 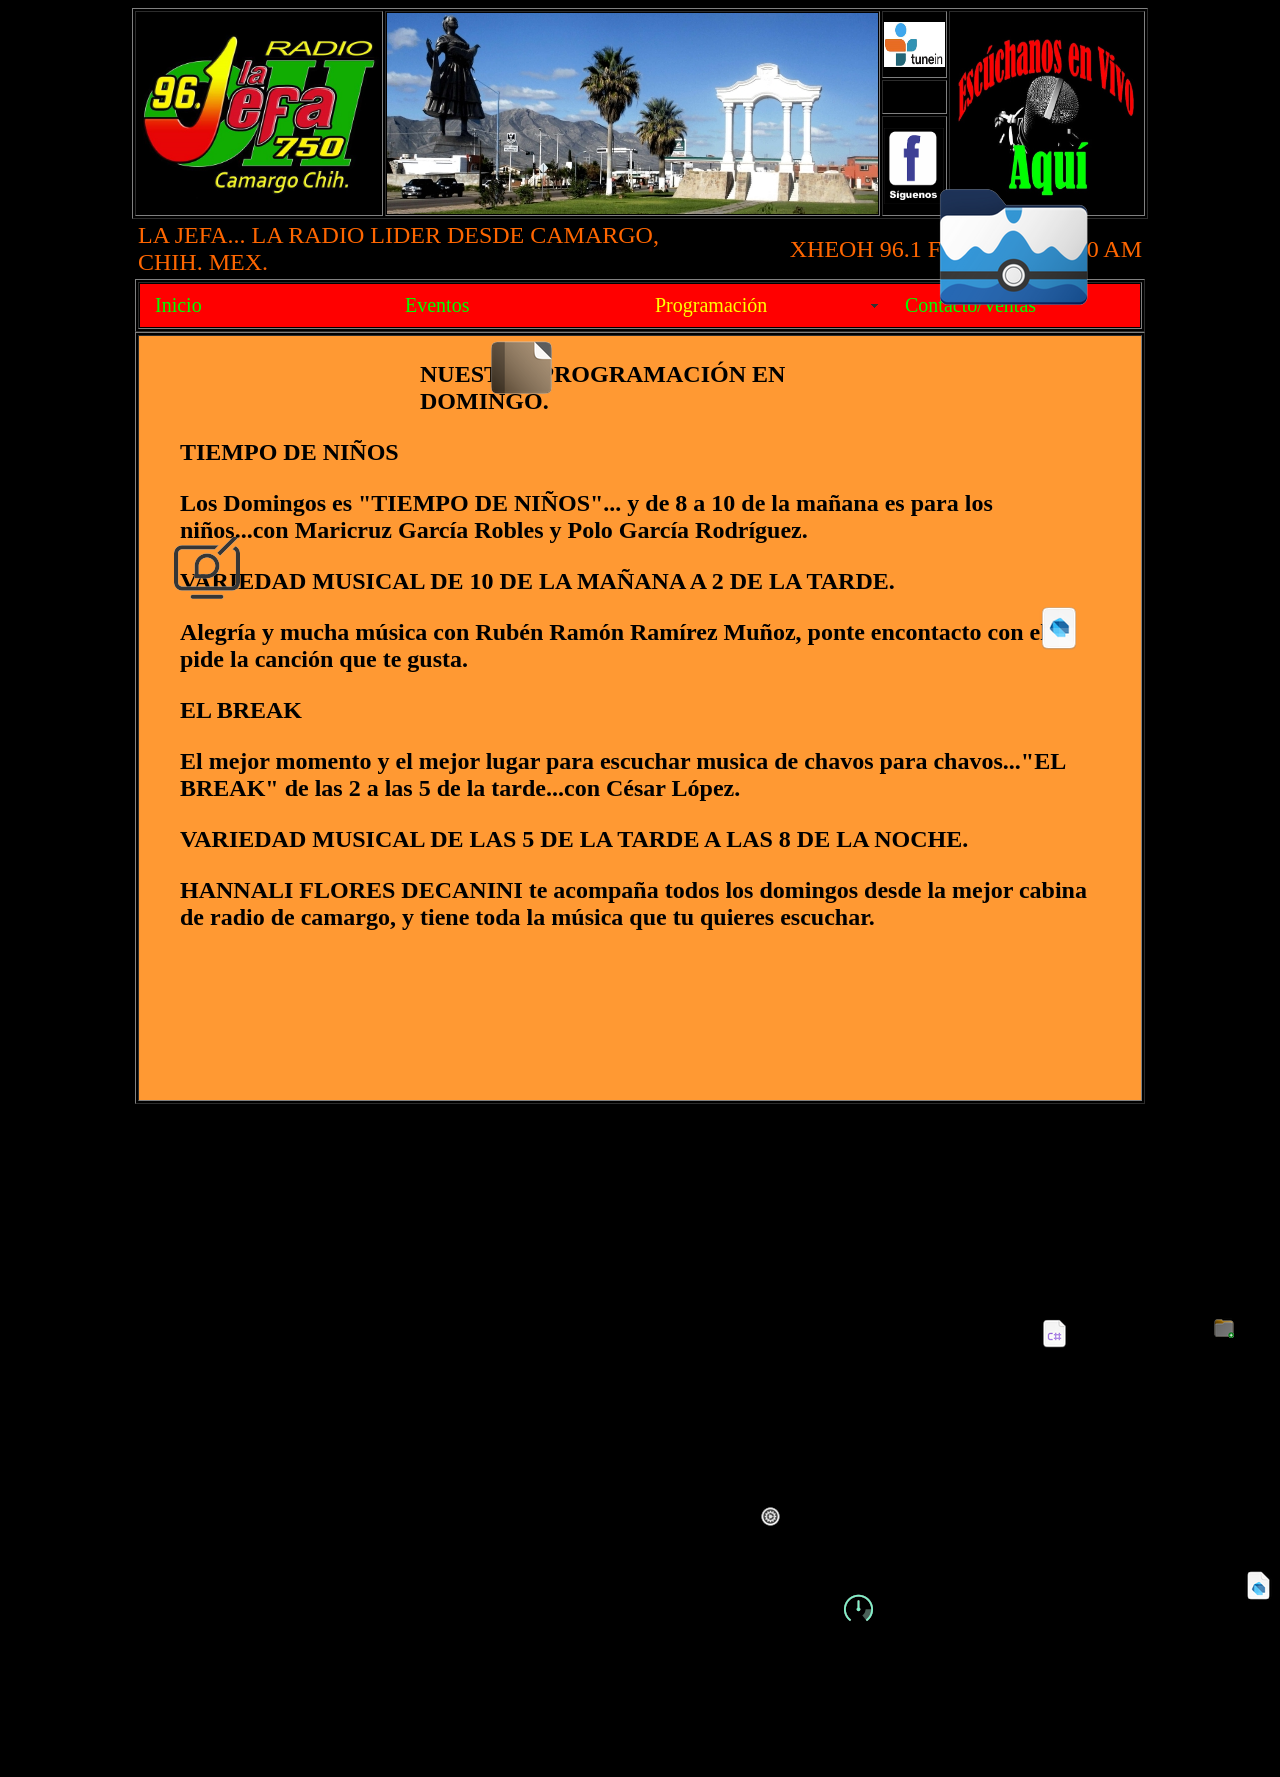 I want to click on change desktop wallpaper settings, so click(x=521, y=365).